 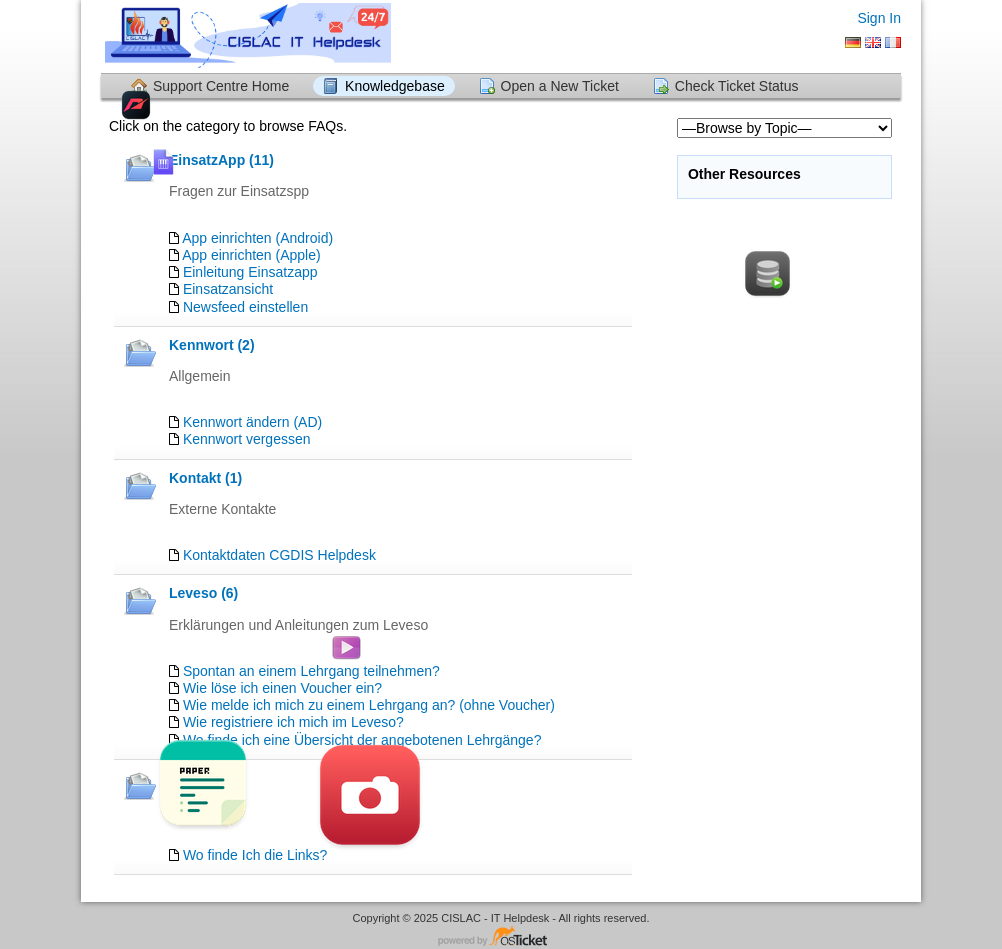 What do you see at coordinates (136, 105) in the screenshot?
I see `launch need for speed payback` at bounding box center [136, 105].